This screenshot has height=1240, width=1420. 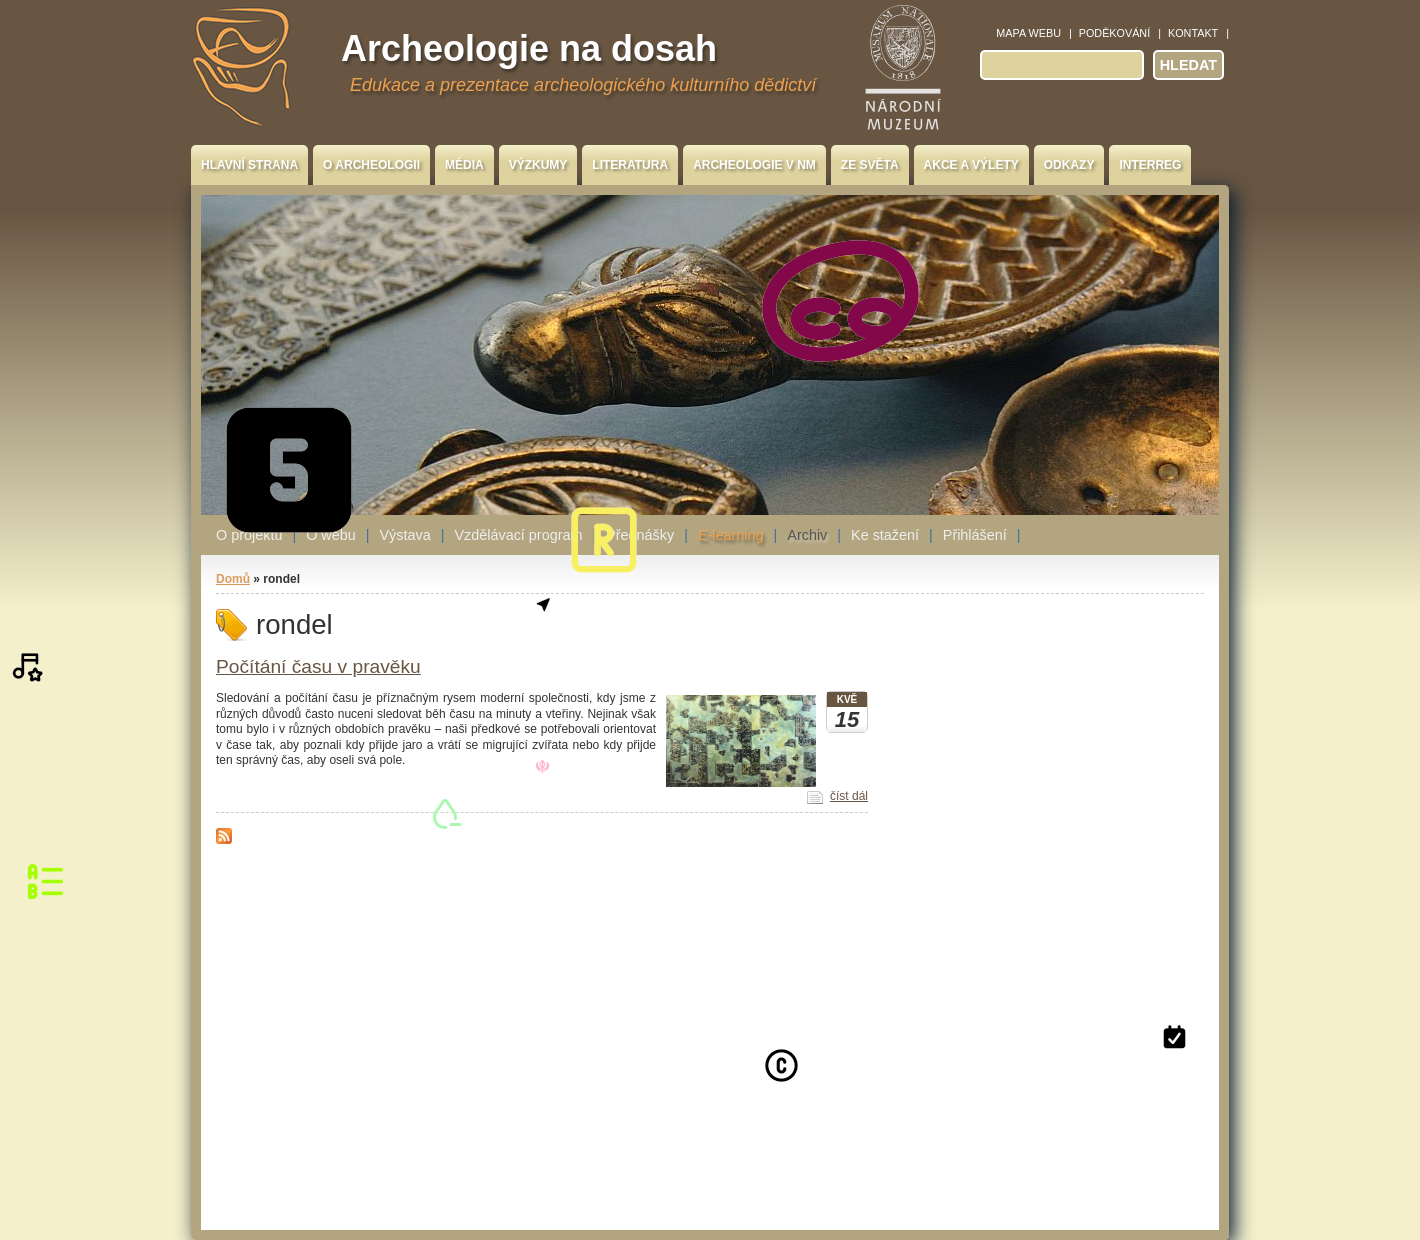 I want to click on add song to favorites, so click(x=27, y=666).